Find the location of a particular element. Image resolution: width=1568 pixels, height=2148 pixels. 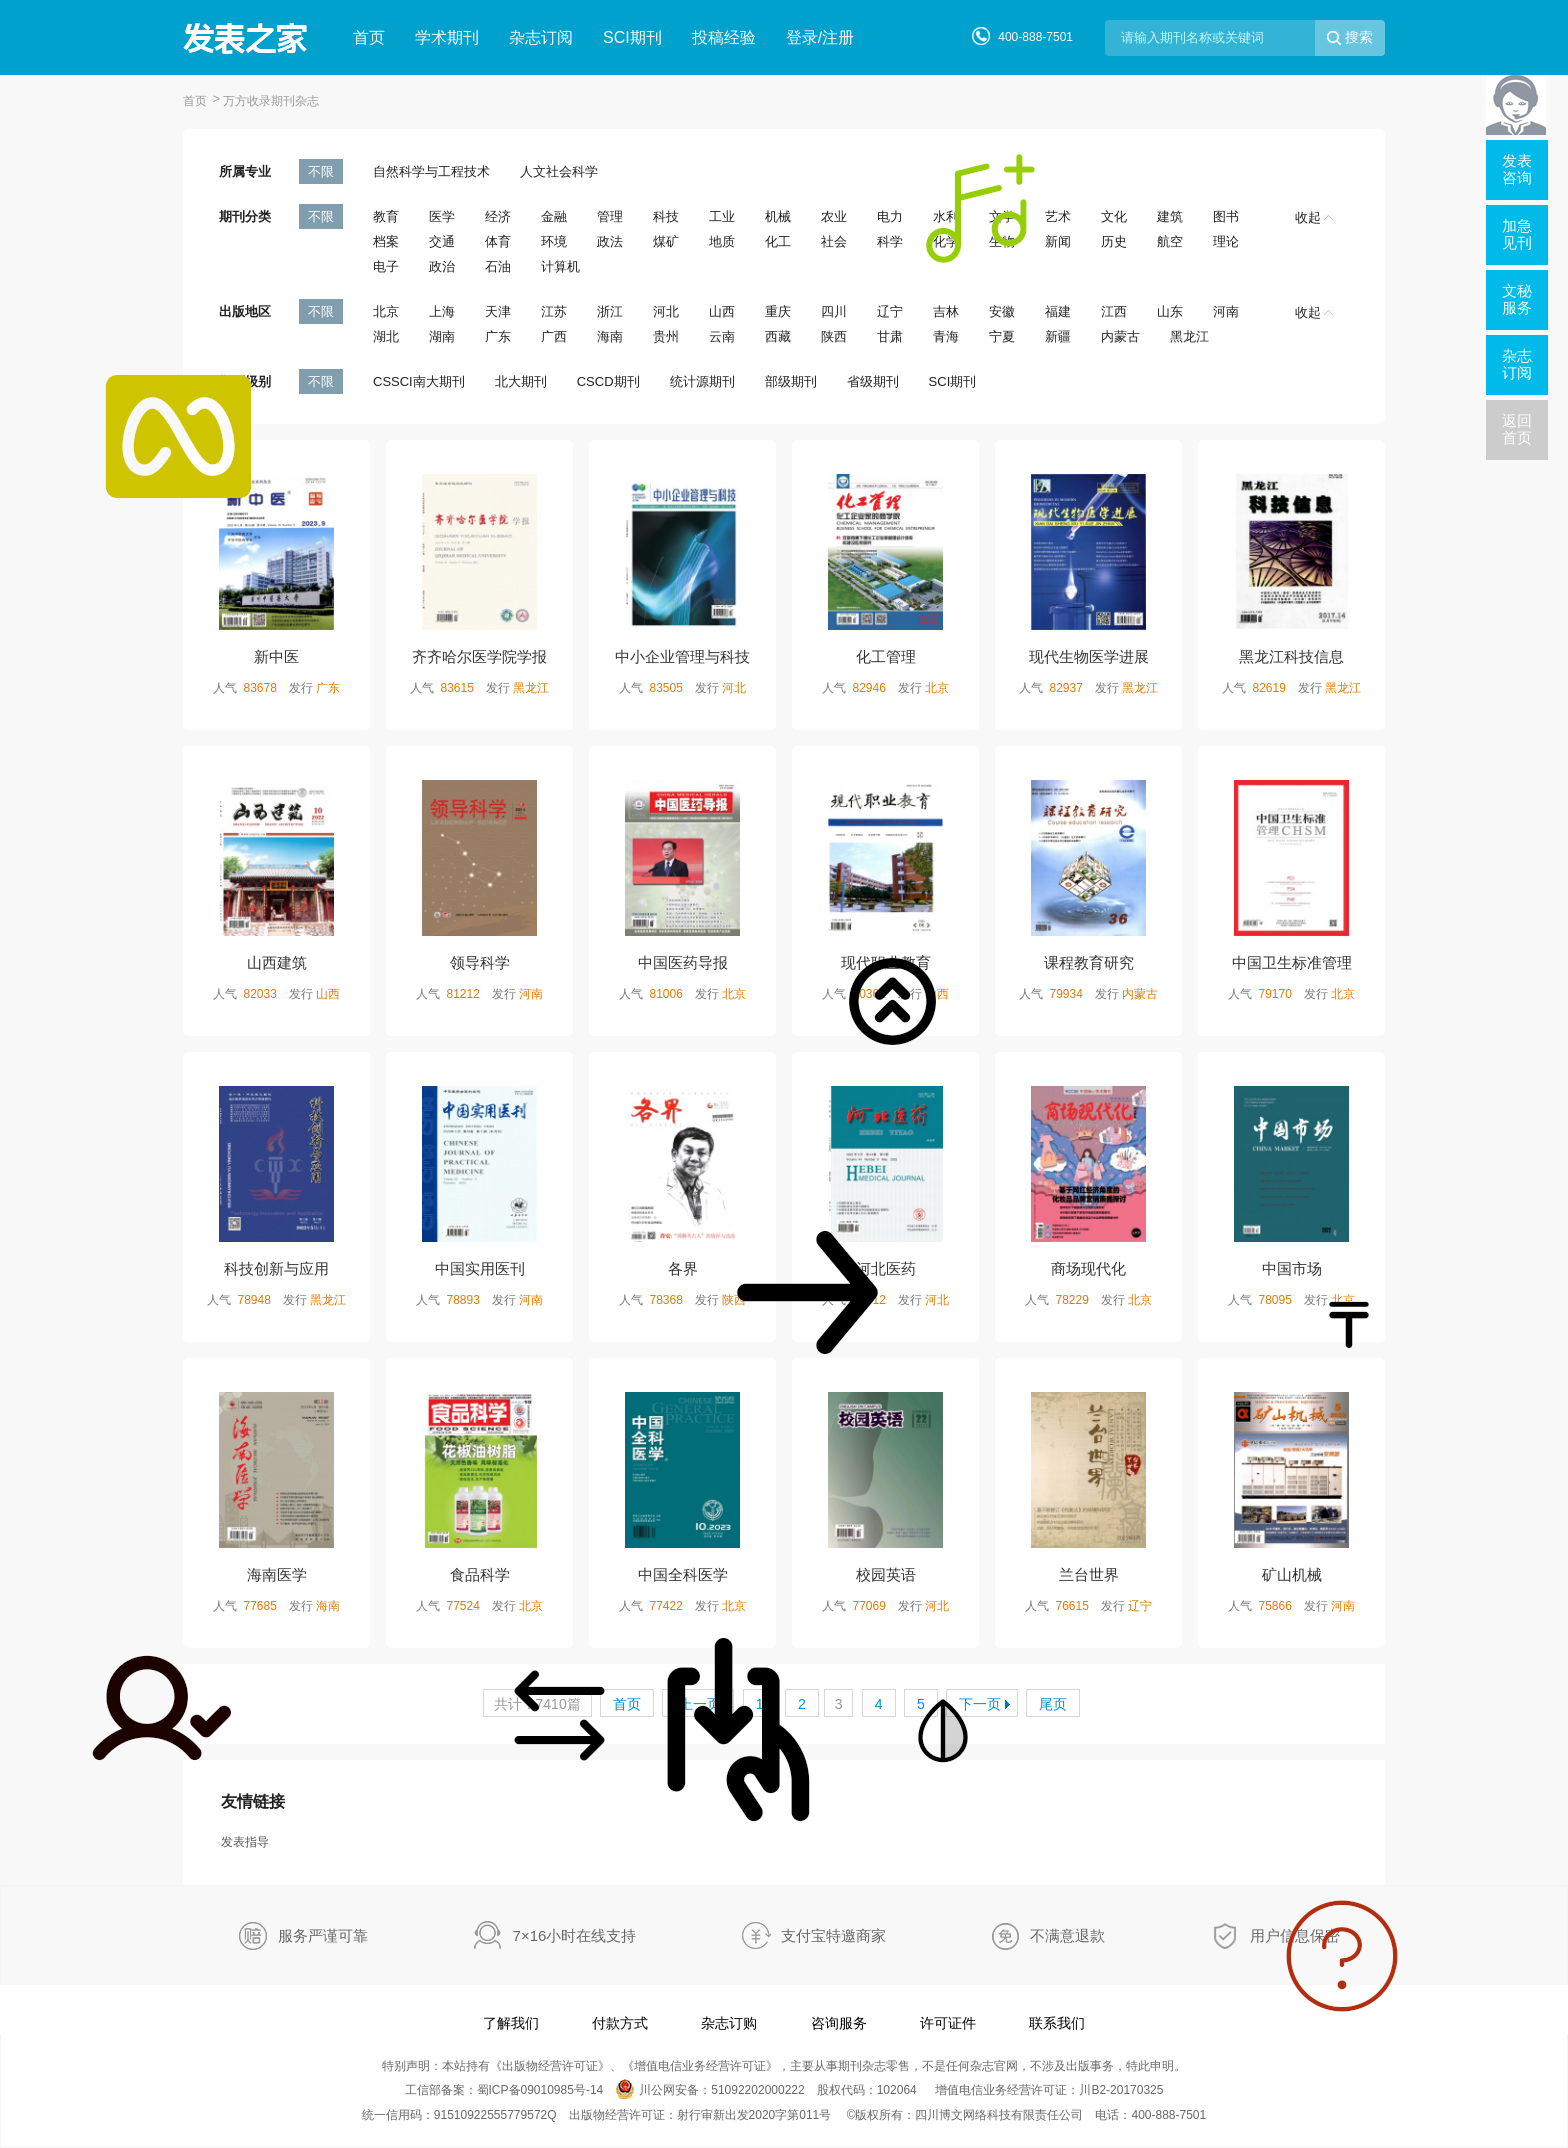

indicates kazakhstani tenge currency is located at coordinates (1349, 1325).